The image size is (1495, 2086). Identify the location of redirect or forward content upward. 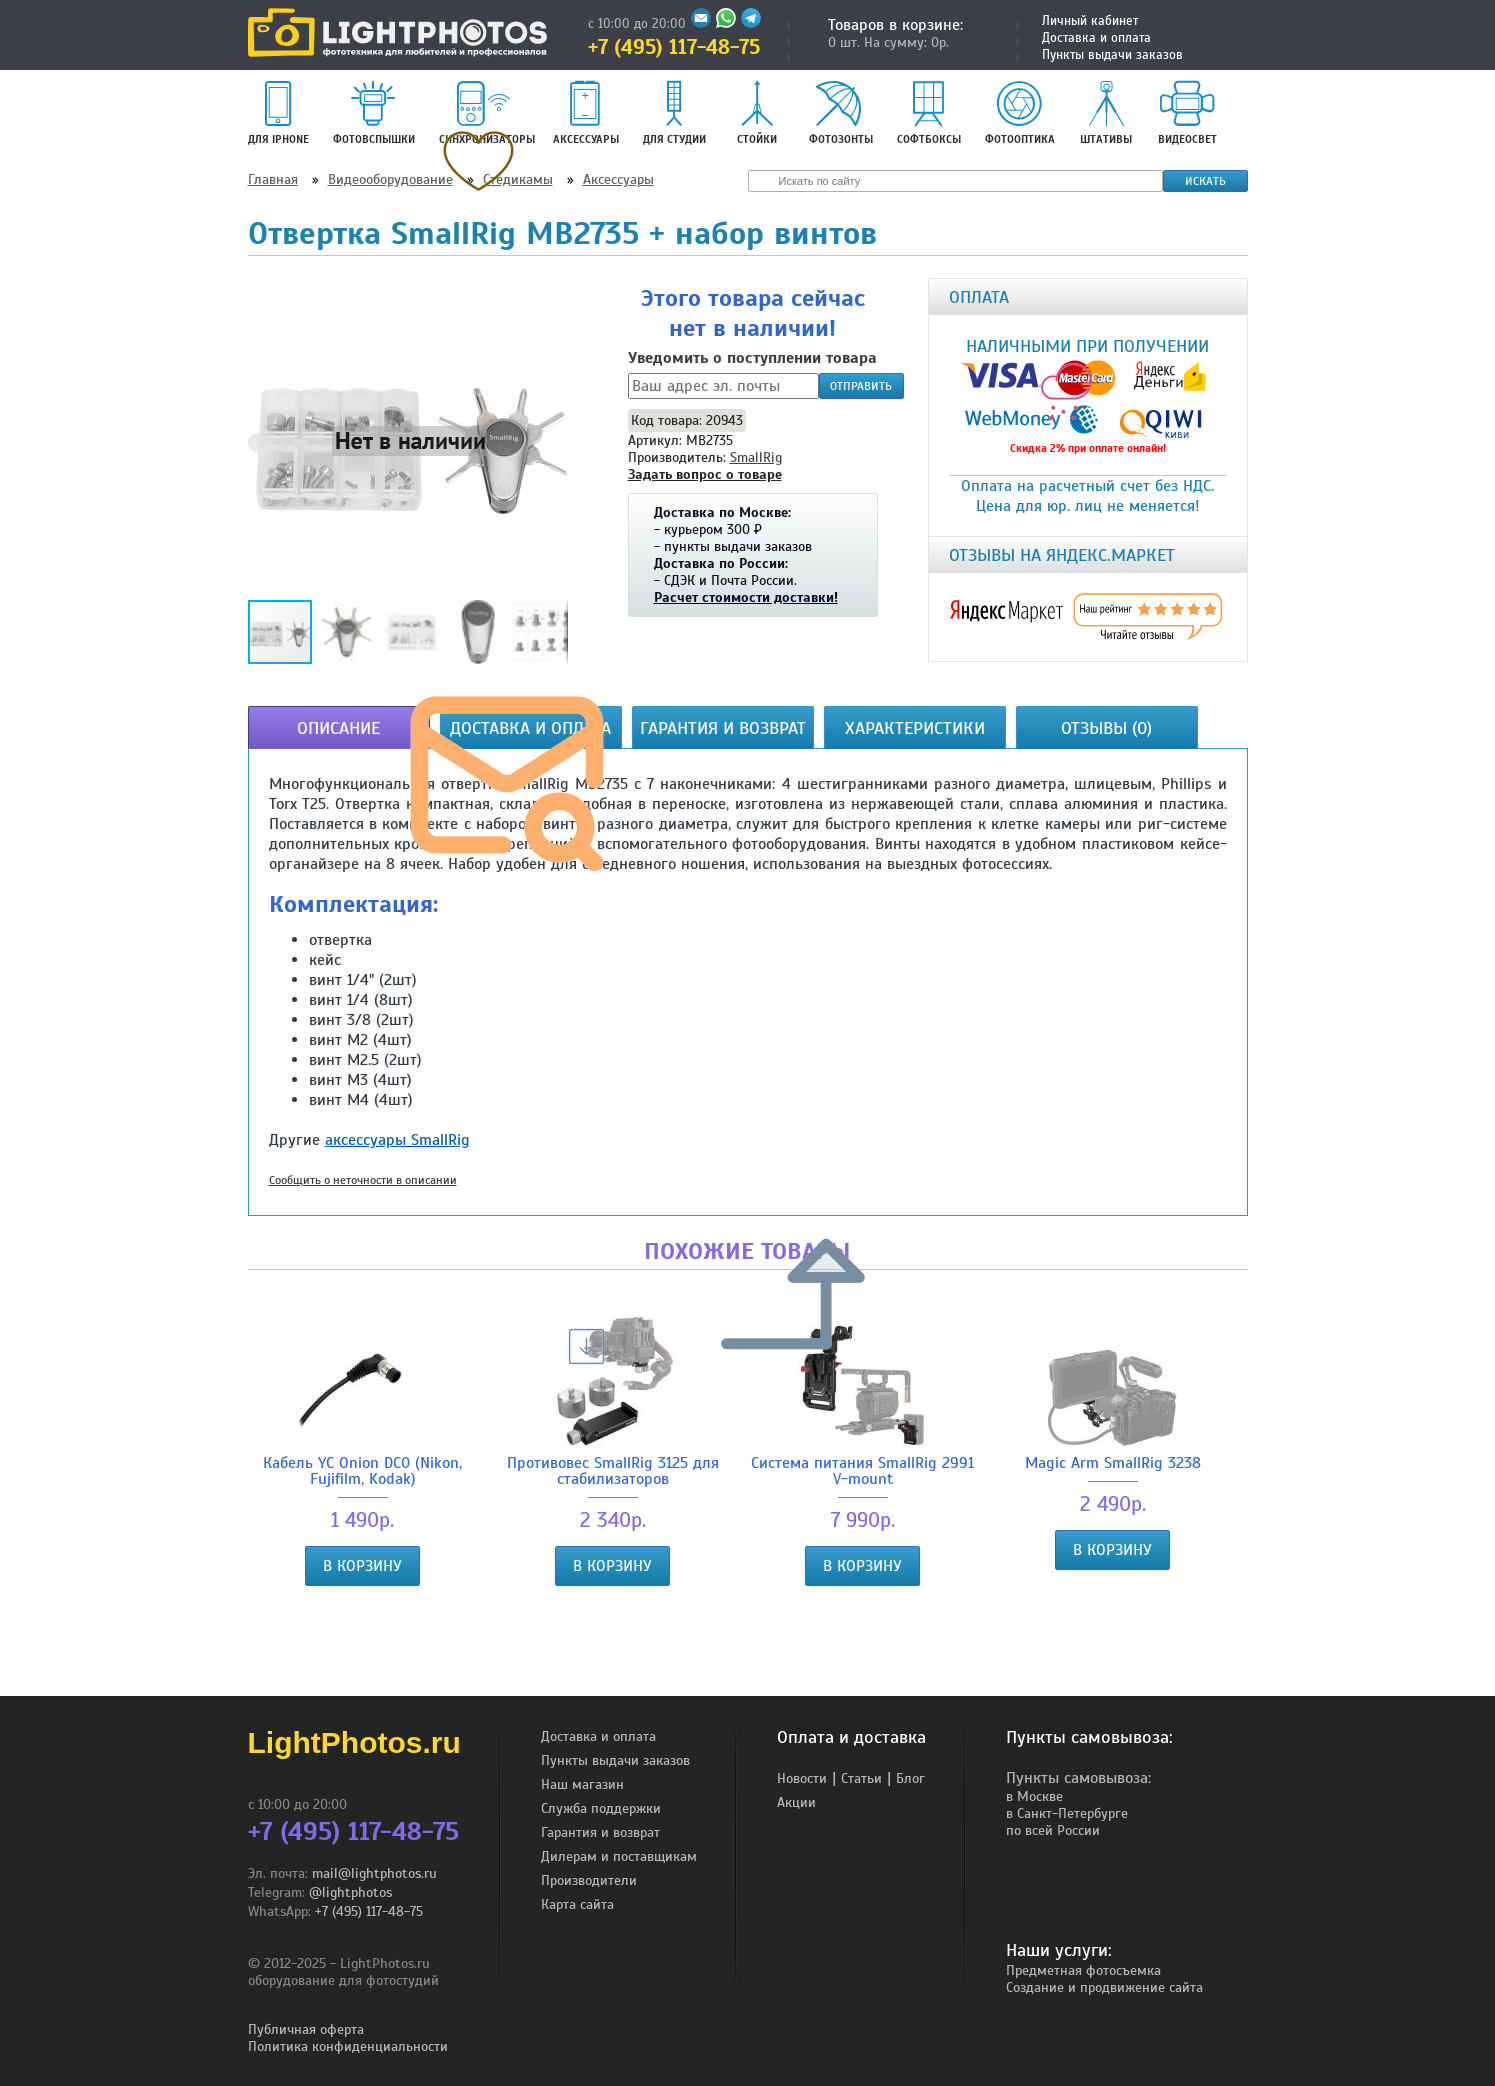
(798, 1299).